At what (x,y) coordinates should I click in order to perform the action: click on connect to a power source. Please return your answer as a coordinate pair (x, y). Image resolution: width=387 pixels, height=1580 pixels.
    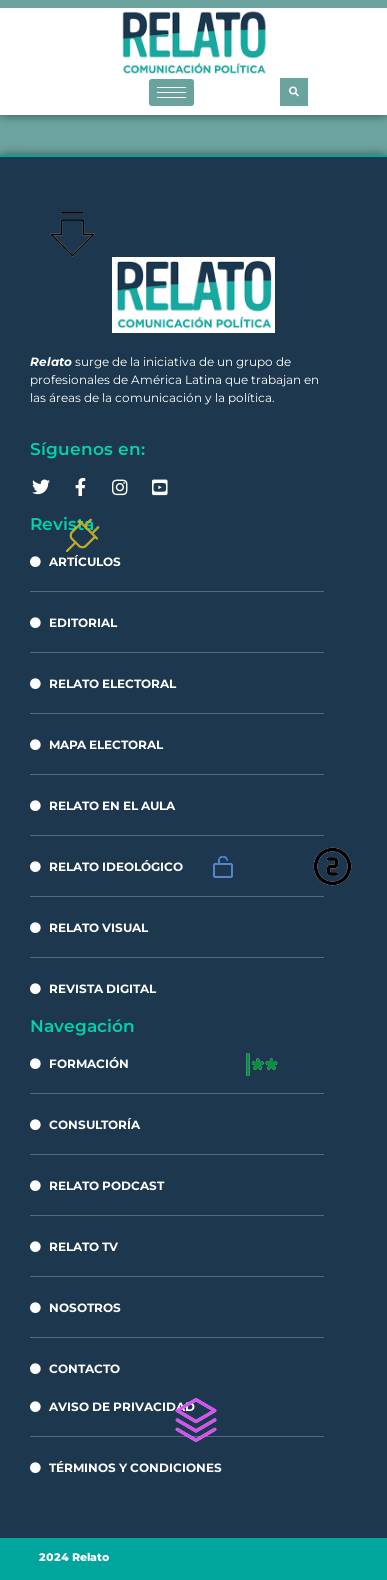
    Looking at the image, I should click on (82, 536).